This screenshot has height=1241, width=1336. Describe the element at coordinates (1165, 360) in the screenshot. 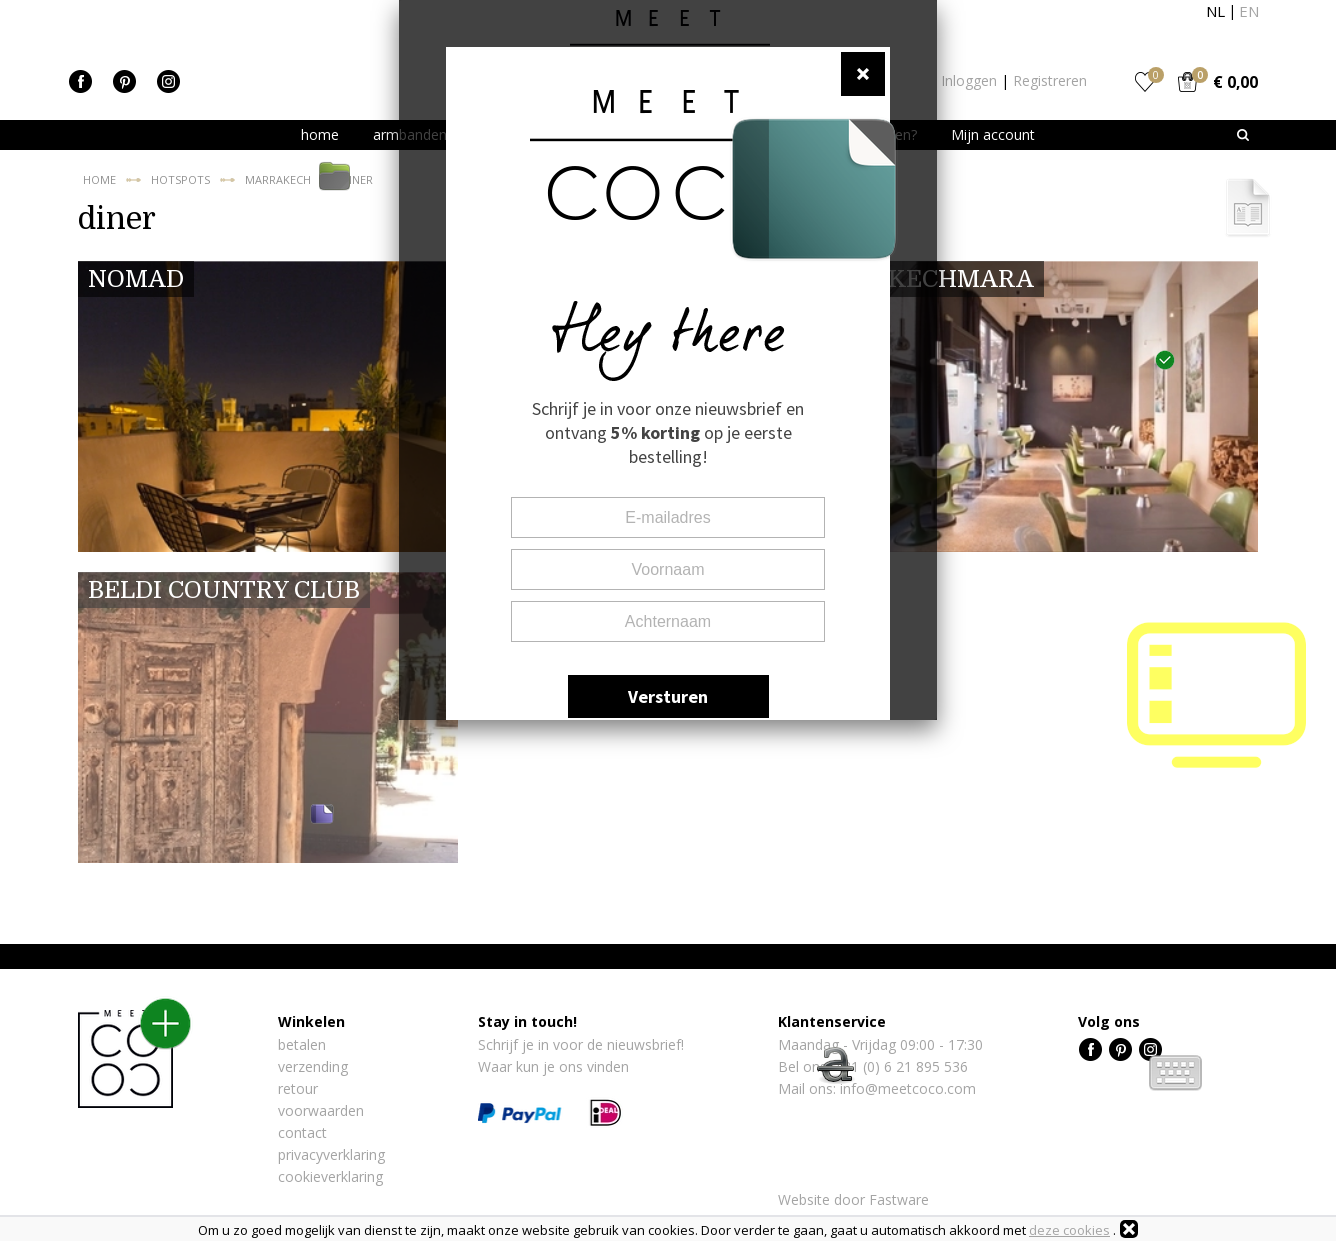

I see `indicates file has been successfully synced` at that location.